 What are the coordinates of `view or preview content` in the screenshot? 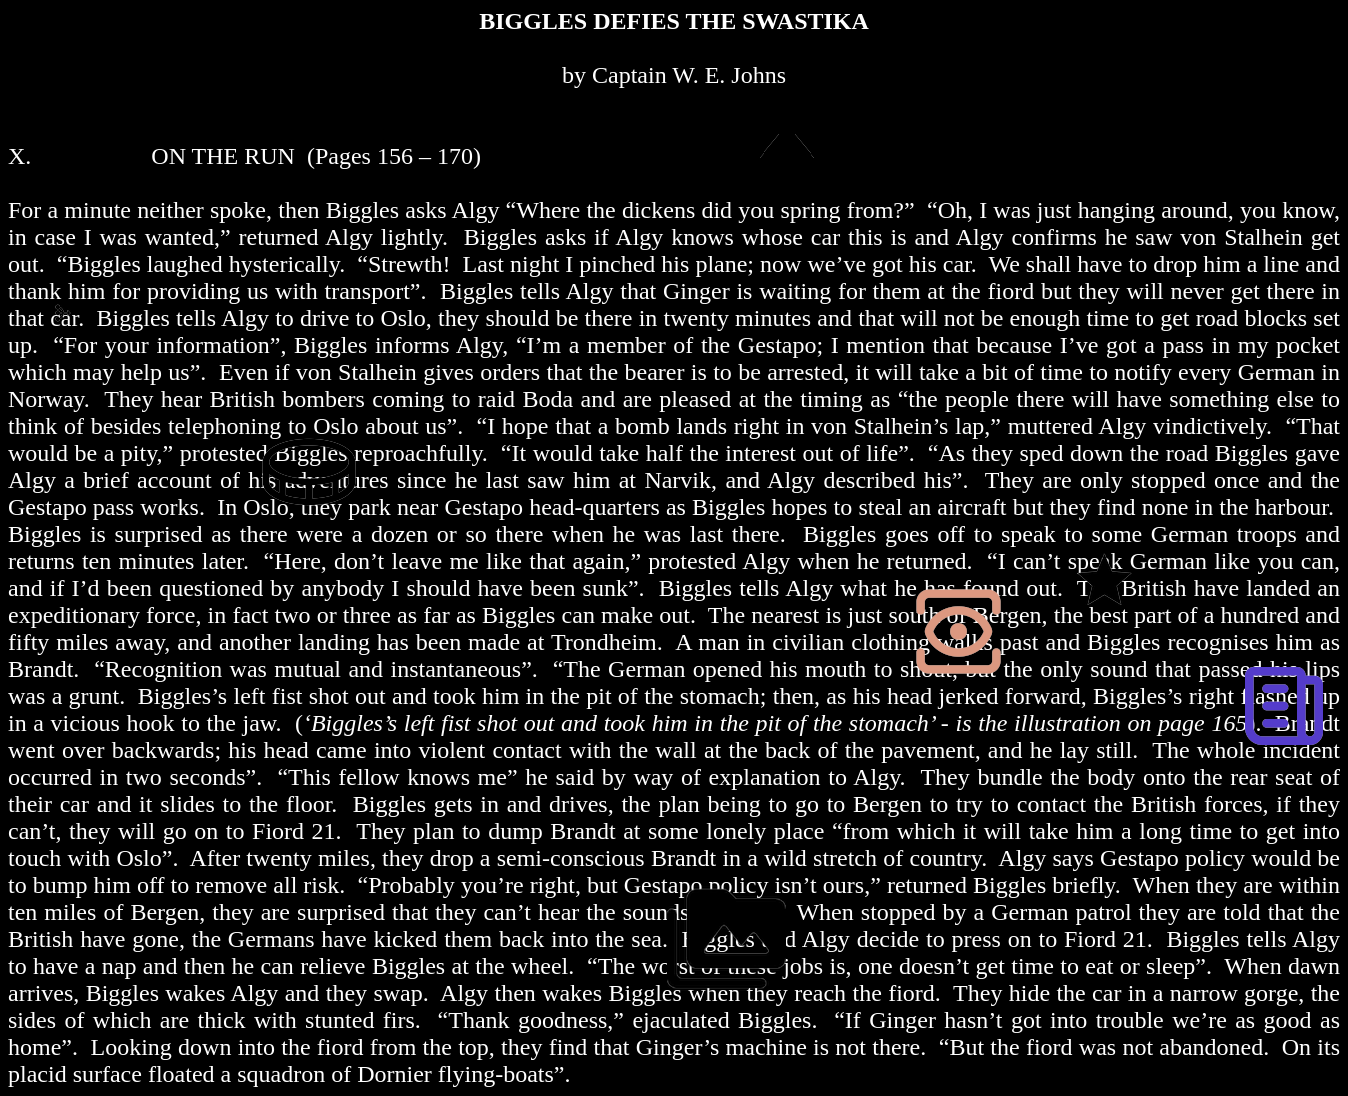 It's located at (958, 631).